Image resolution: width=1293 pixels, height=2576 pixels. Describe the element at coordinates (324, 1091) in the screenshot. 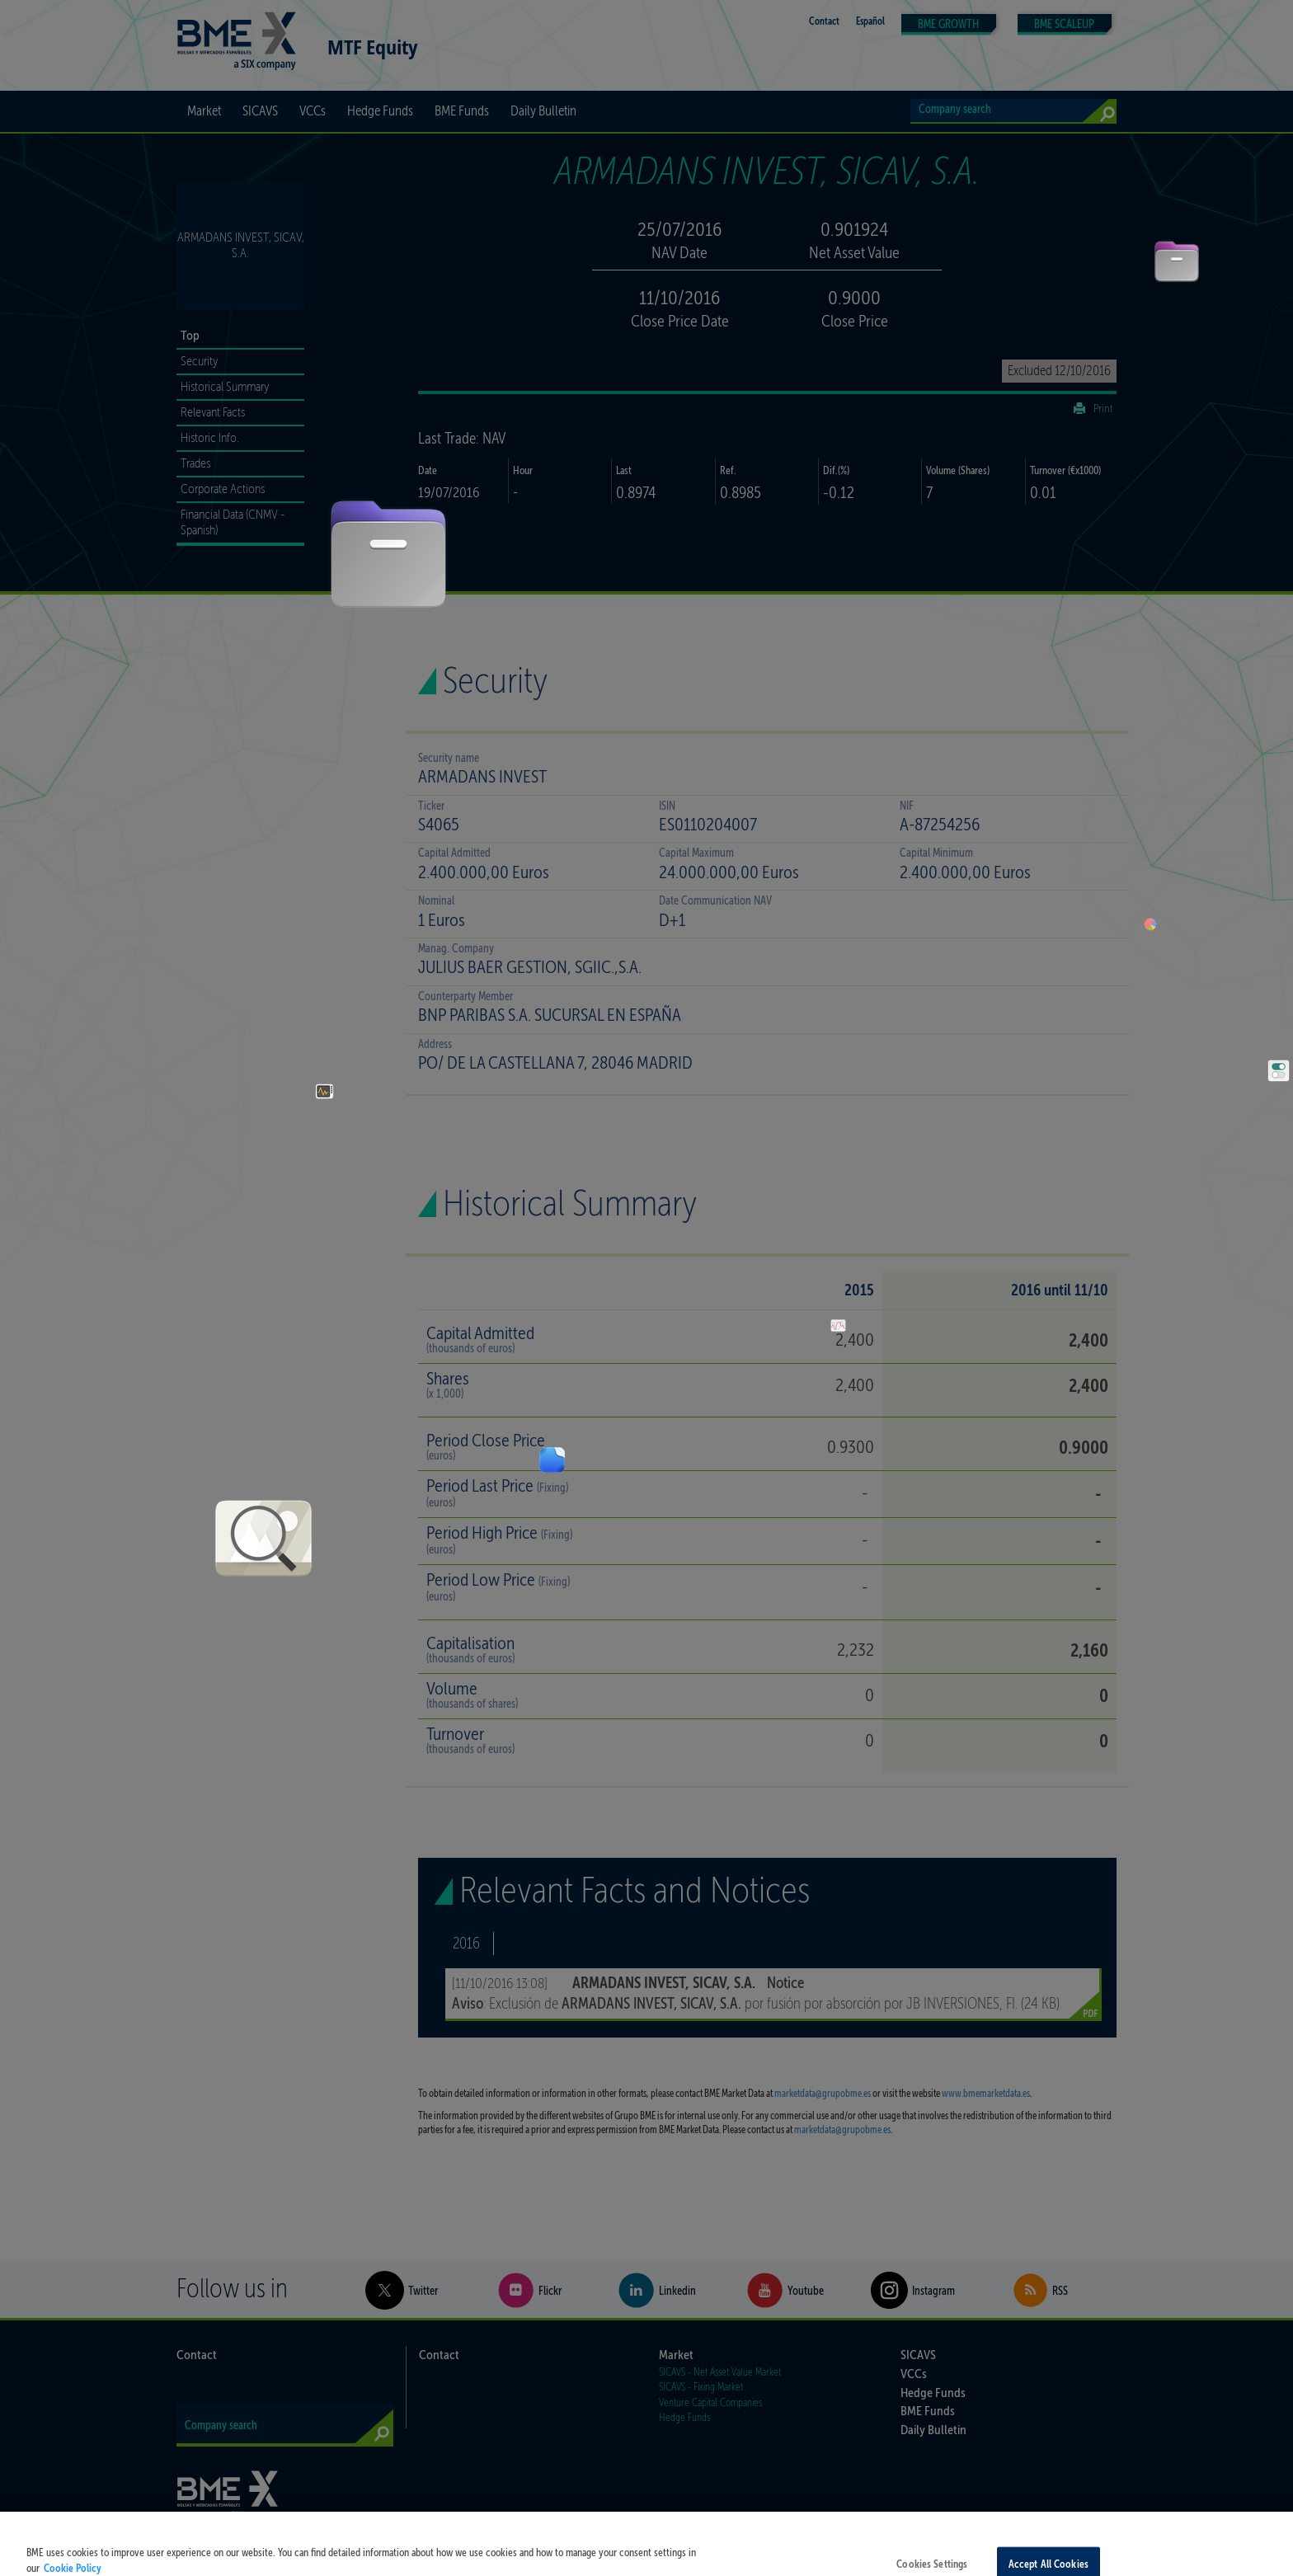

I see `open system monitor application` at that location.